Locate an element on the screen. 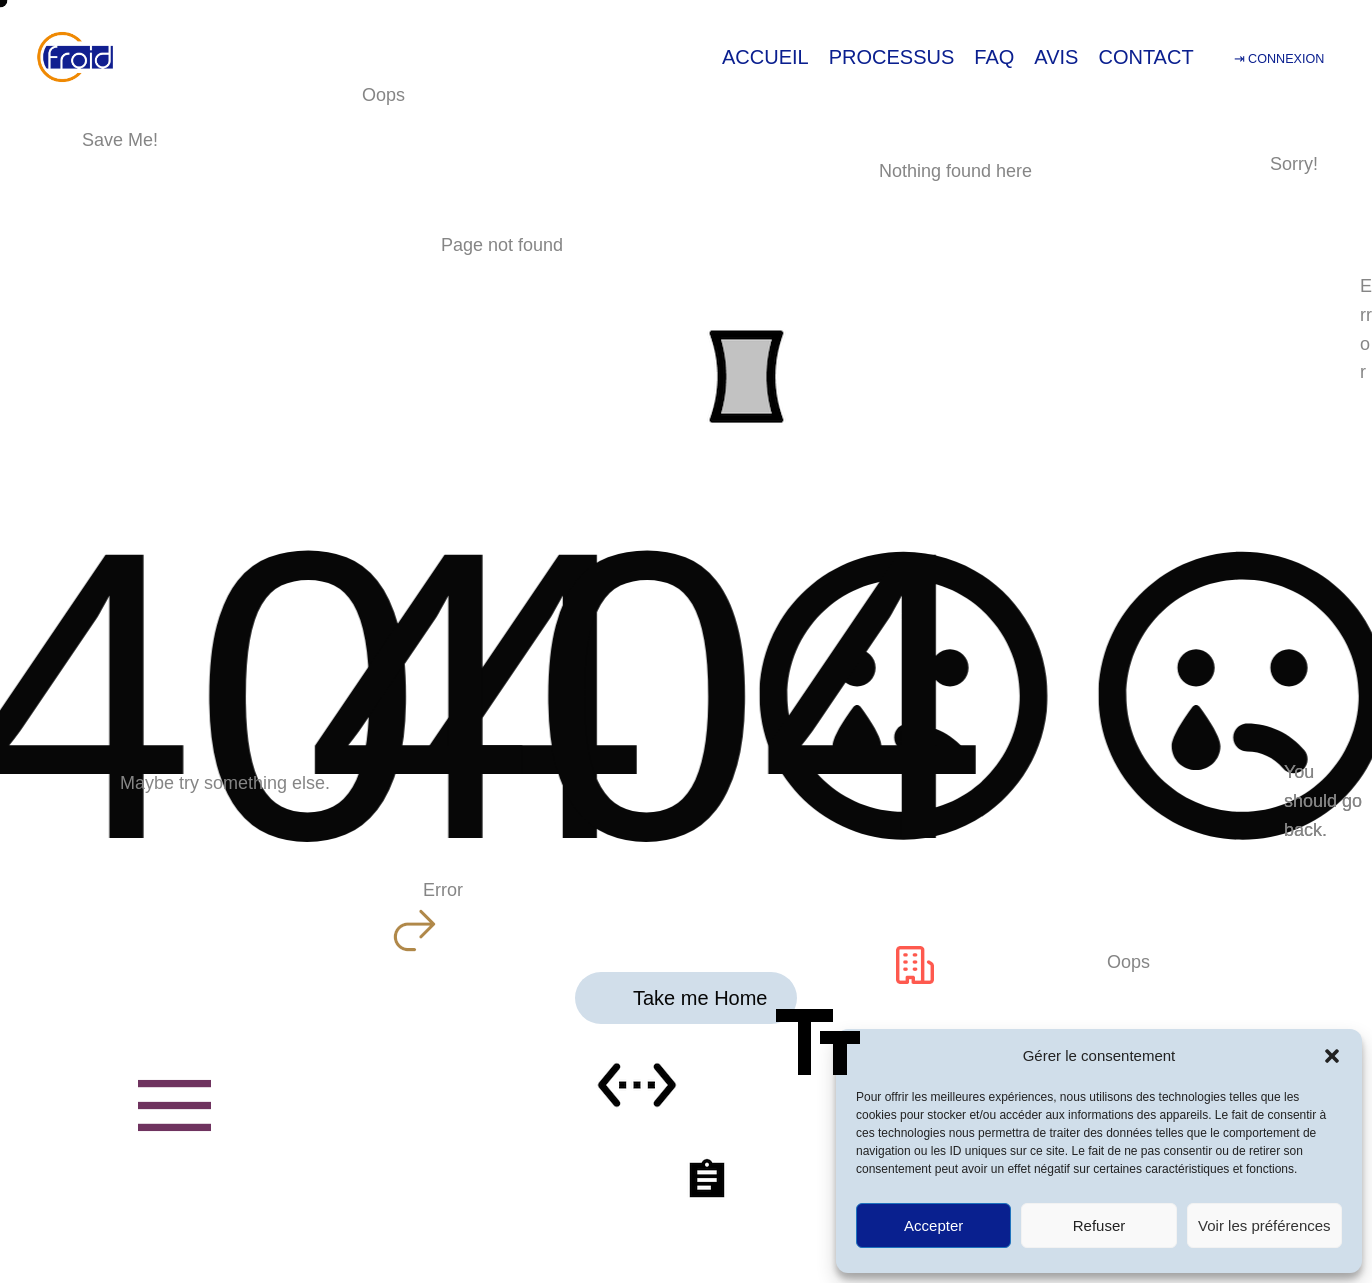 The image size is (1372, 1283). view organization settings is located at coordinates (915, 965).